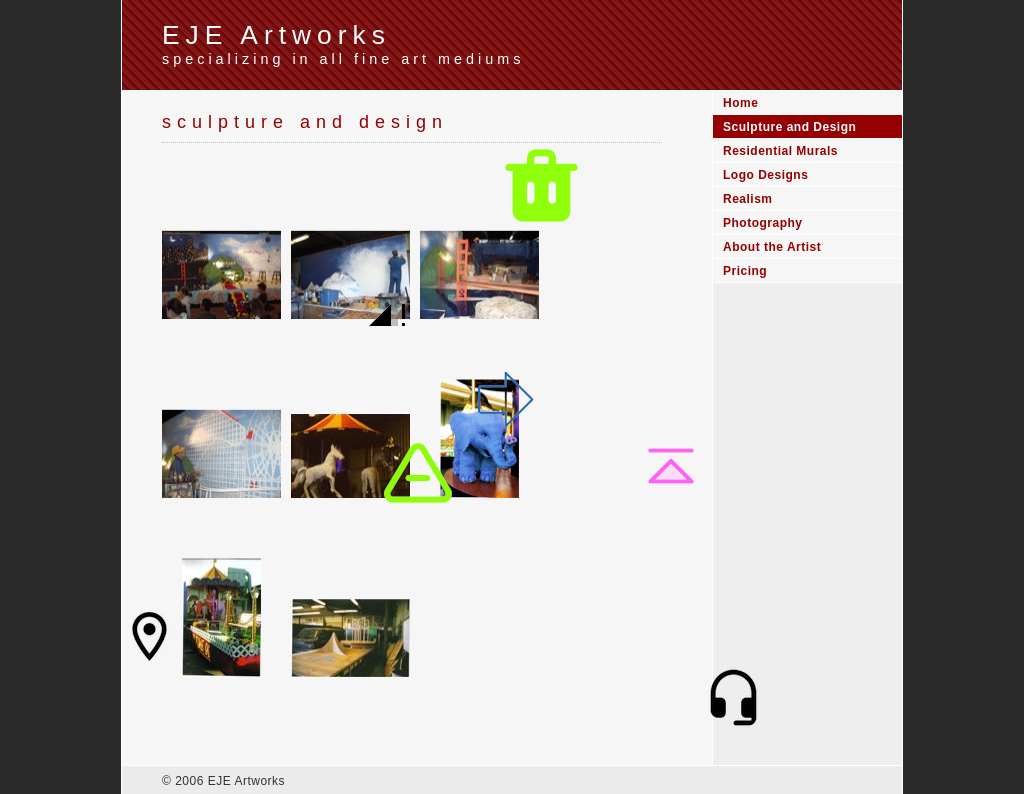 The height and width of the screenshot is (794, 1024). Describe the element at coordinates (671, 465) in the screenshot. I see `collapse content or panel upward` at that location.